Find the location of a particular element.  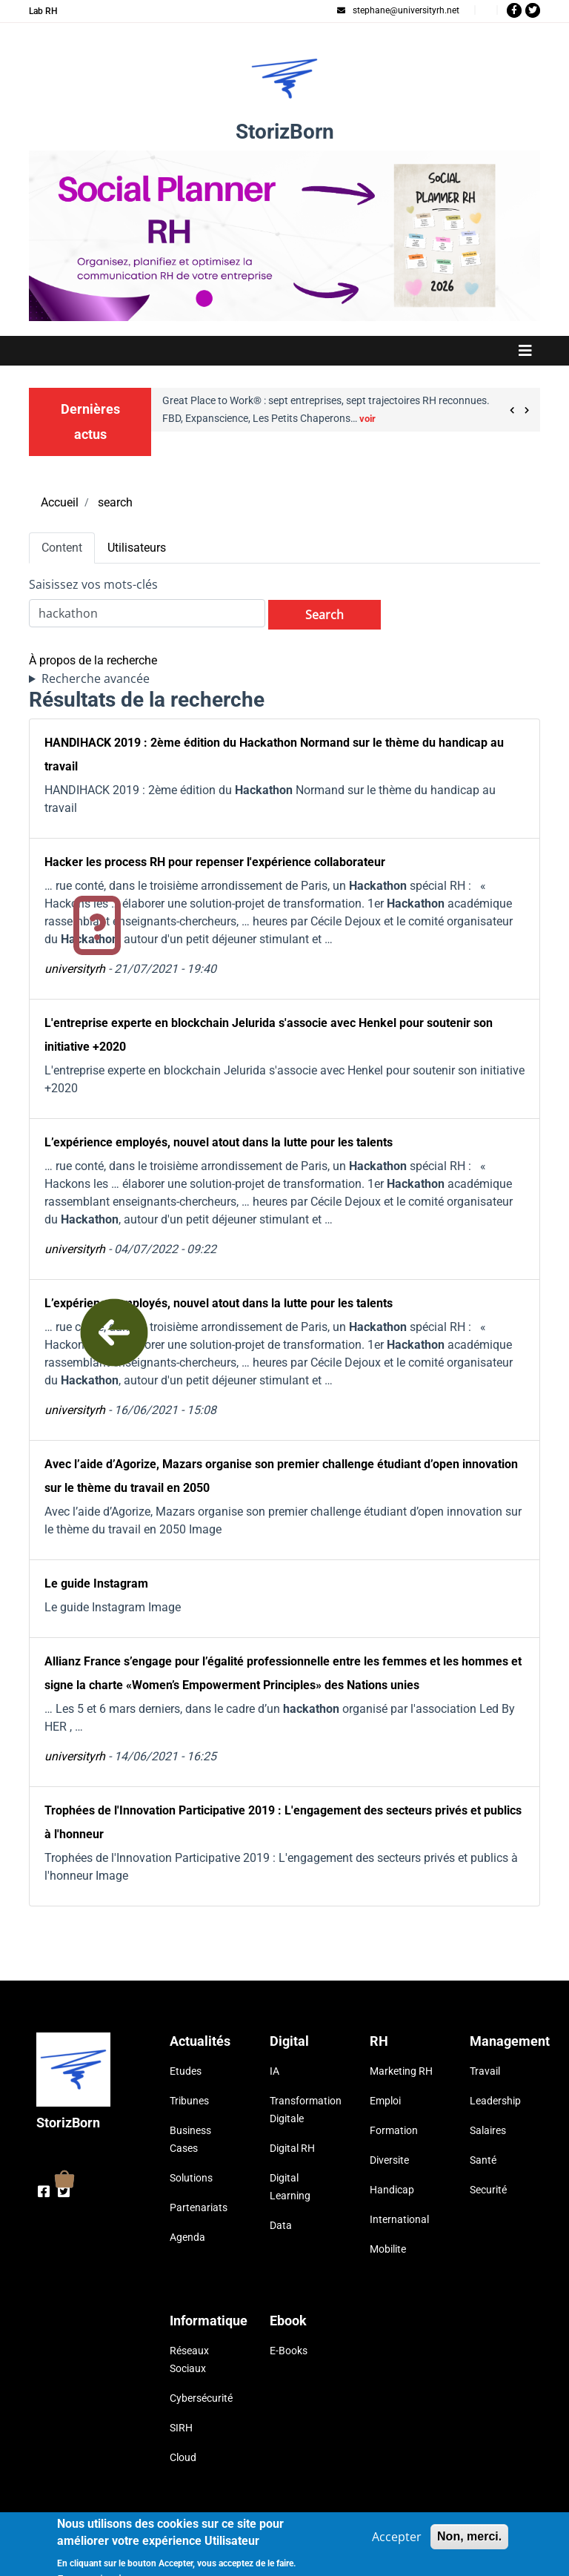

view your shopping bag is located at coordinates (64, 2180).